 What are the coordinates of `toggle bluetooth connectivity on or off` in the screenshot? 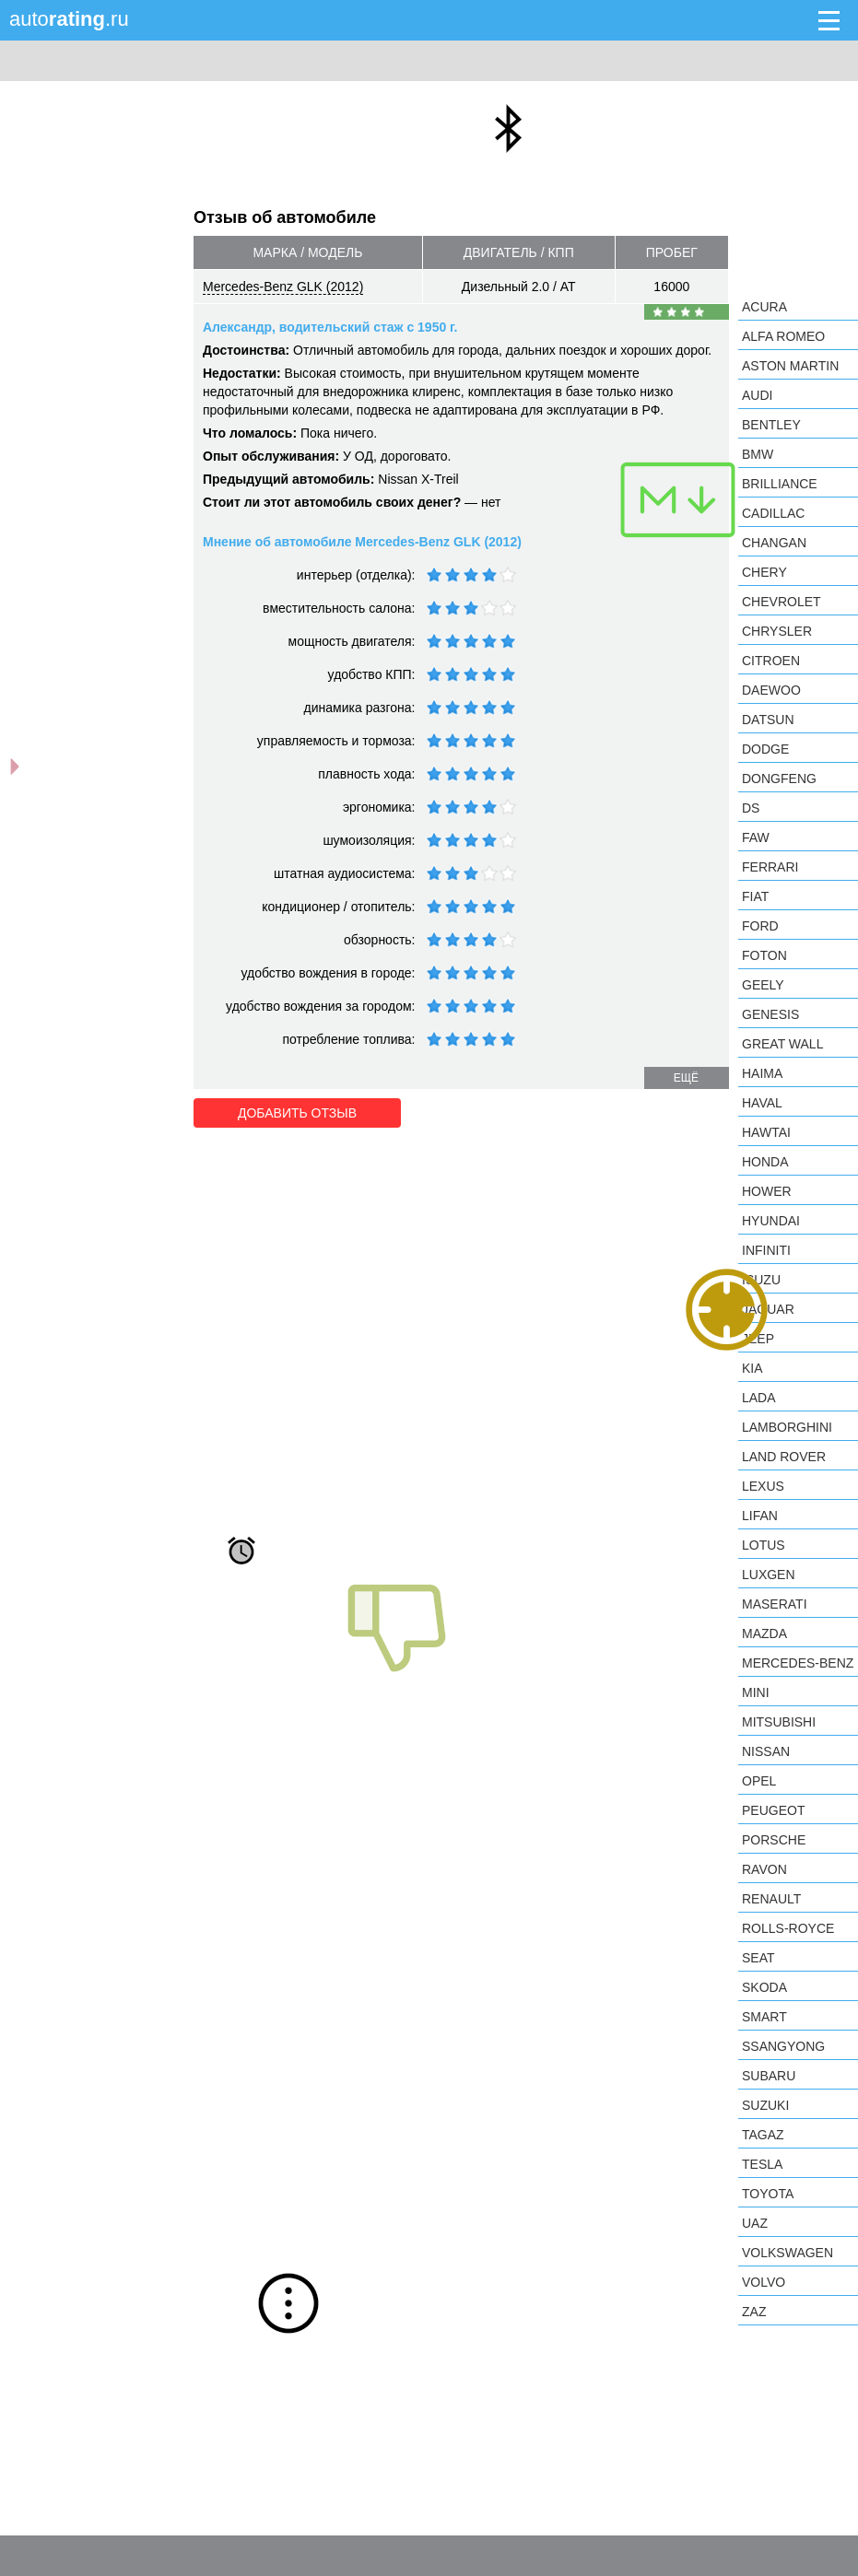 It's located at (508, 128).